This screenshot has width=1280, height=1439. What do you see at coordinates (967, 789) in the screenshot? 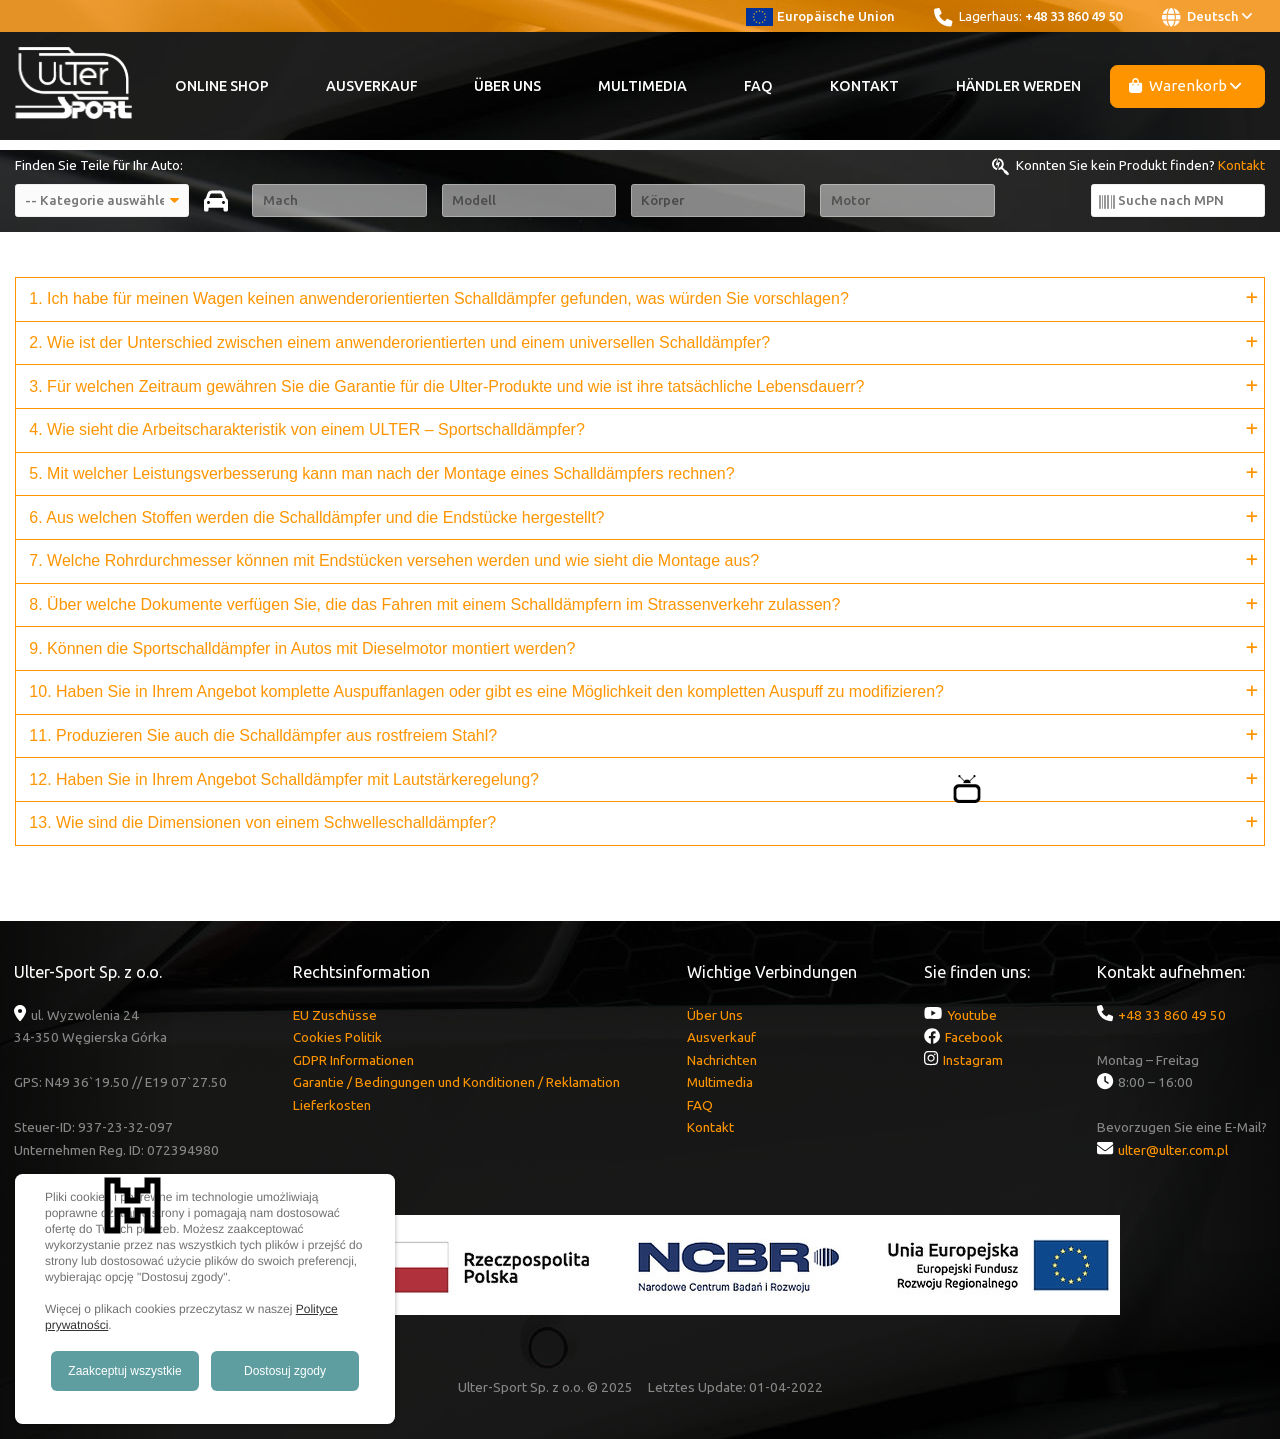
I see `open the MyShows app` at bounding box center [967, 789].